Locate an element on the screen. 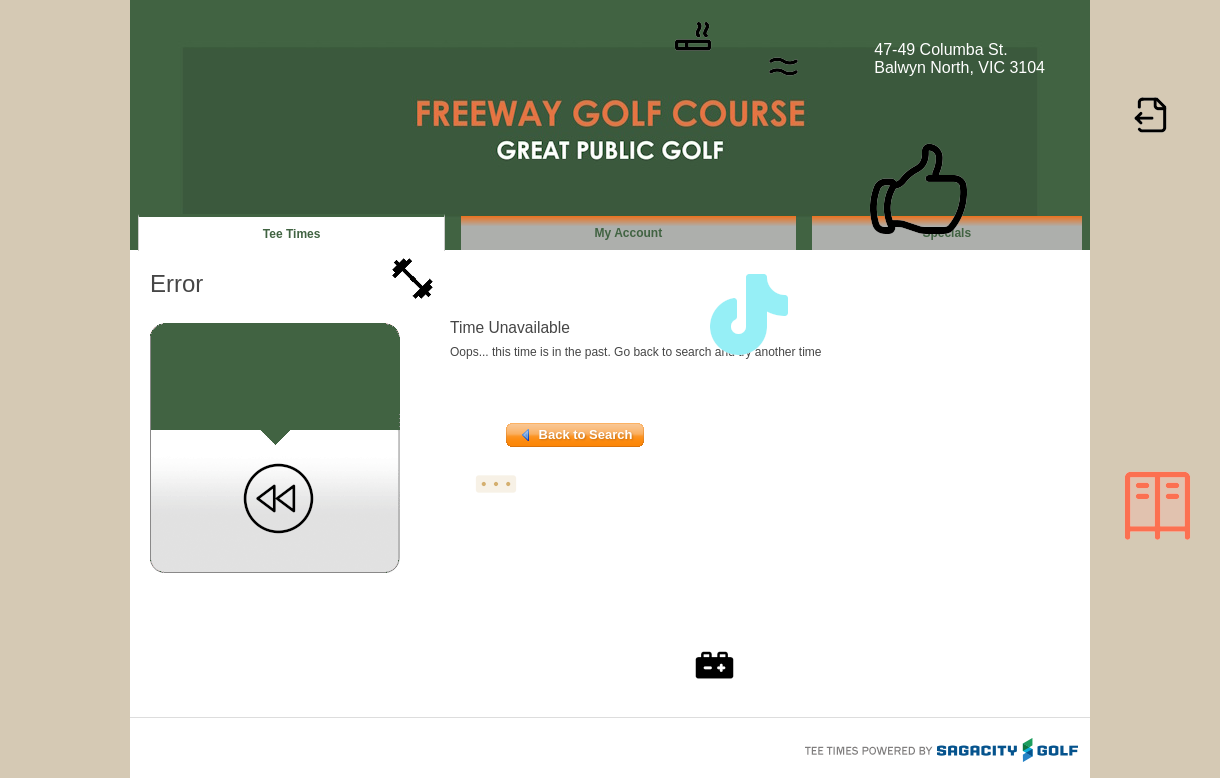 Image resolution: width=1220 pixels, height=778 pixels. indicates a designated smoking area is located at coordinates (693, 40).